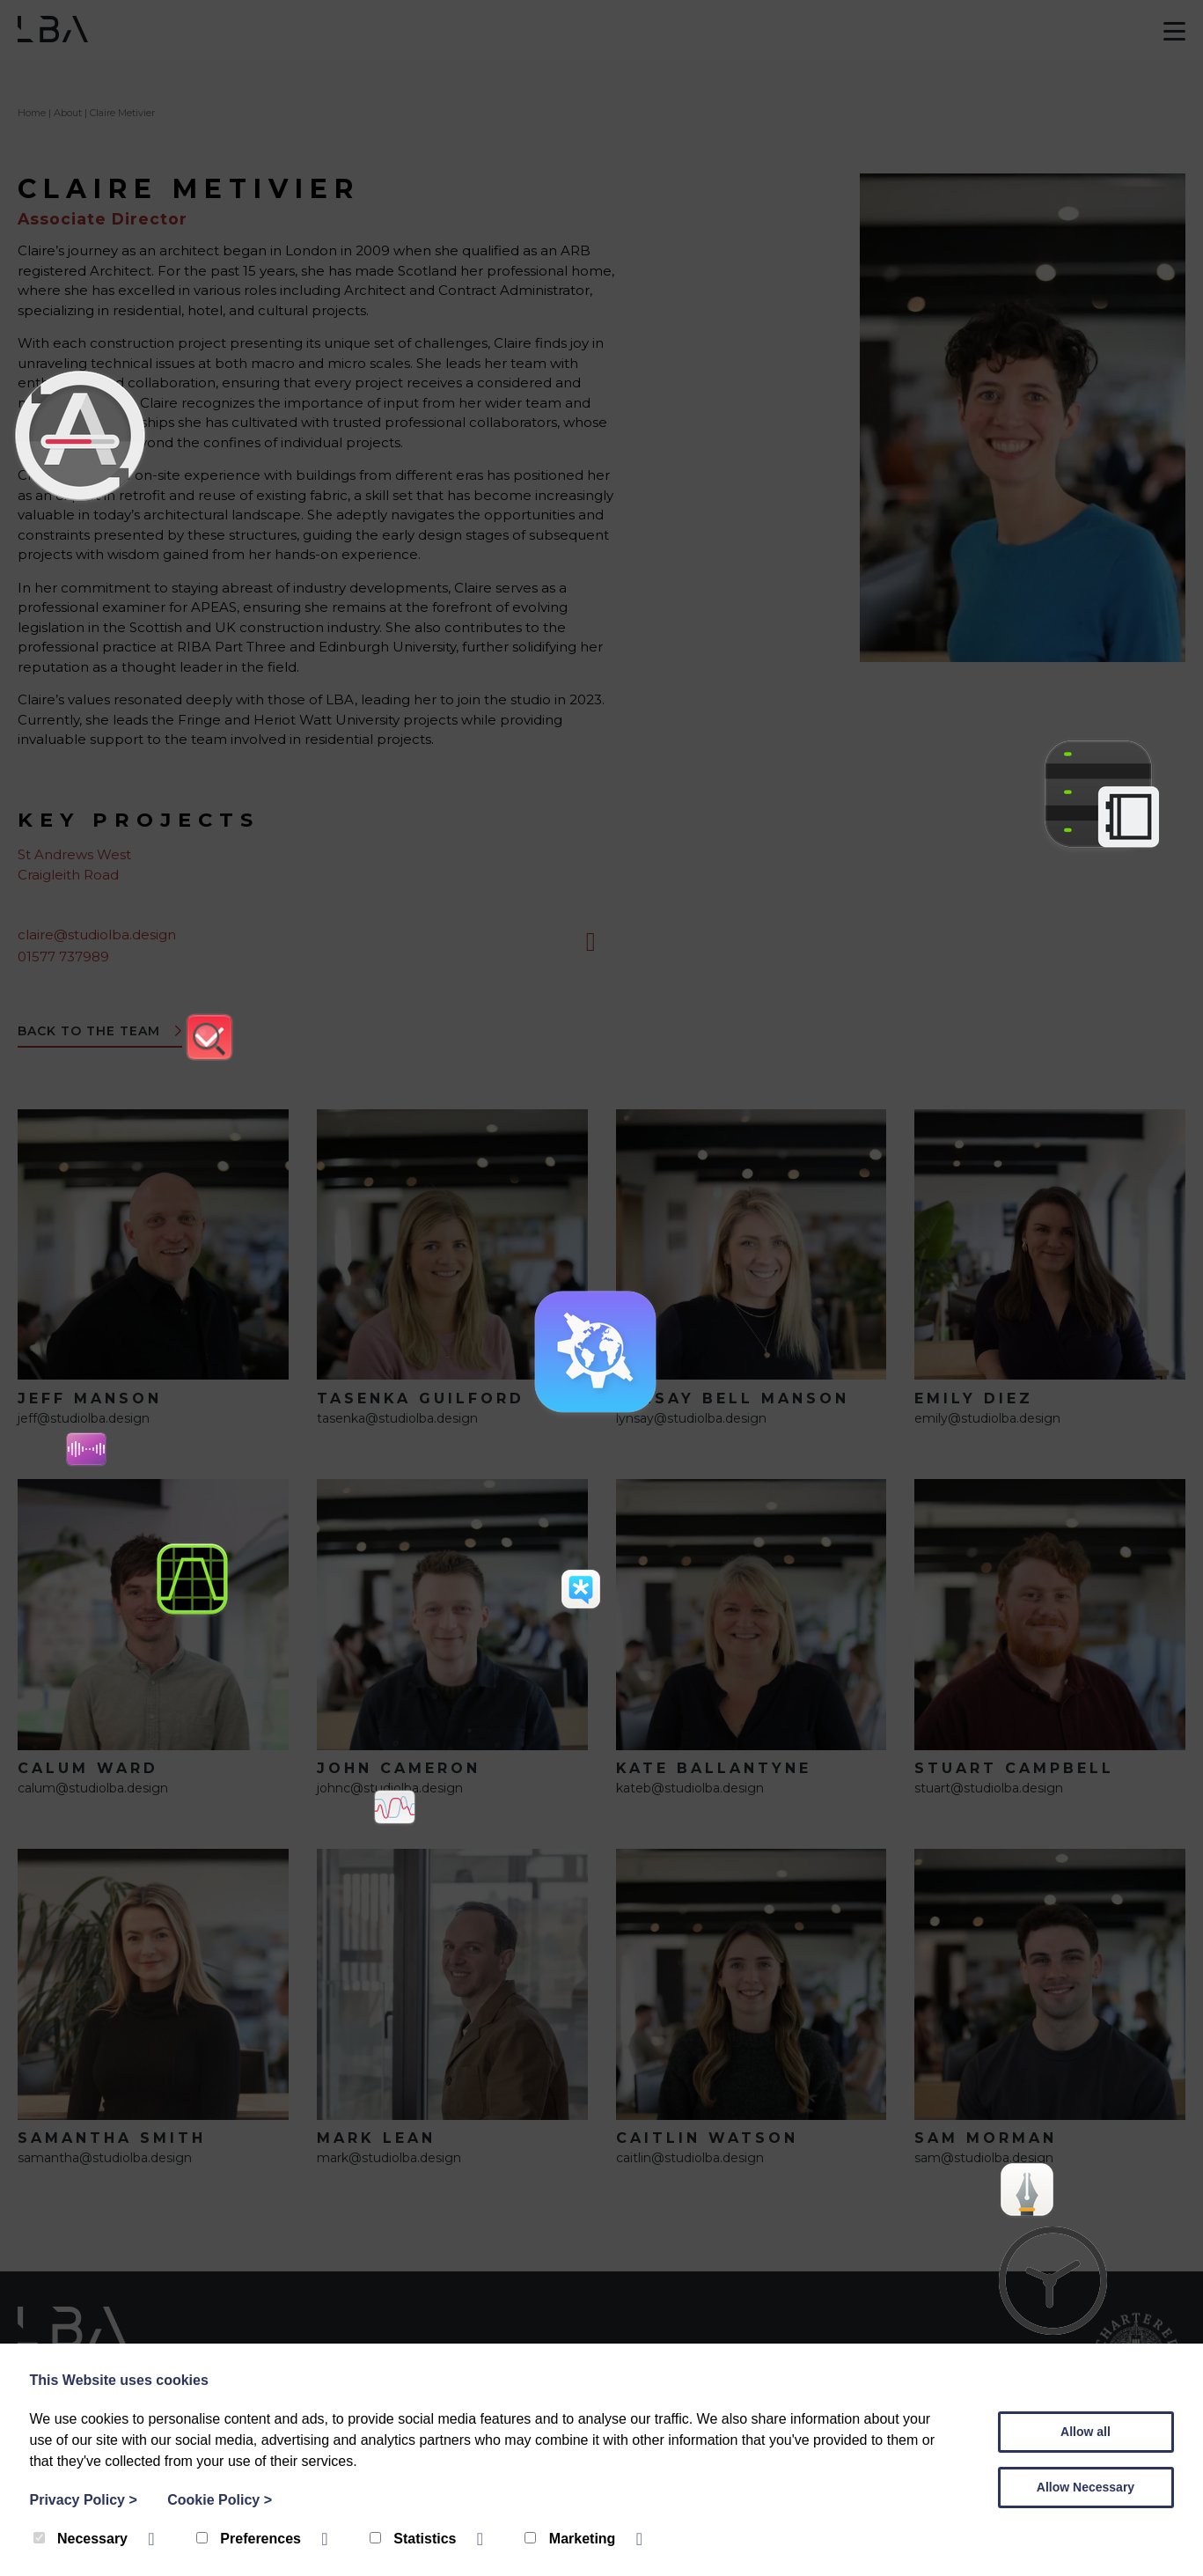 This screenshot has width=1203, height=2576. What do you see at coordinates (1099, 796) in the screenshot?
I see `configure LDAP server connection settings` at bounding box center [1099, 796].